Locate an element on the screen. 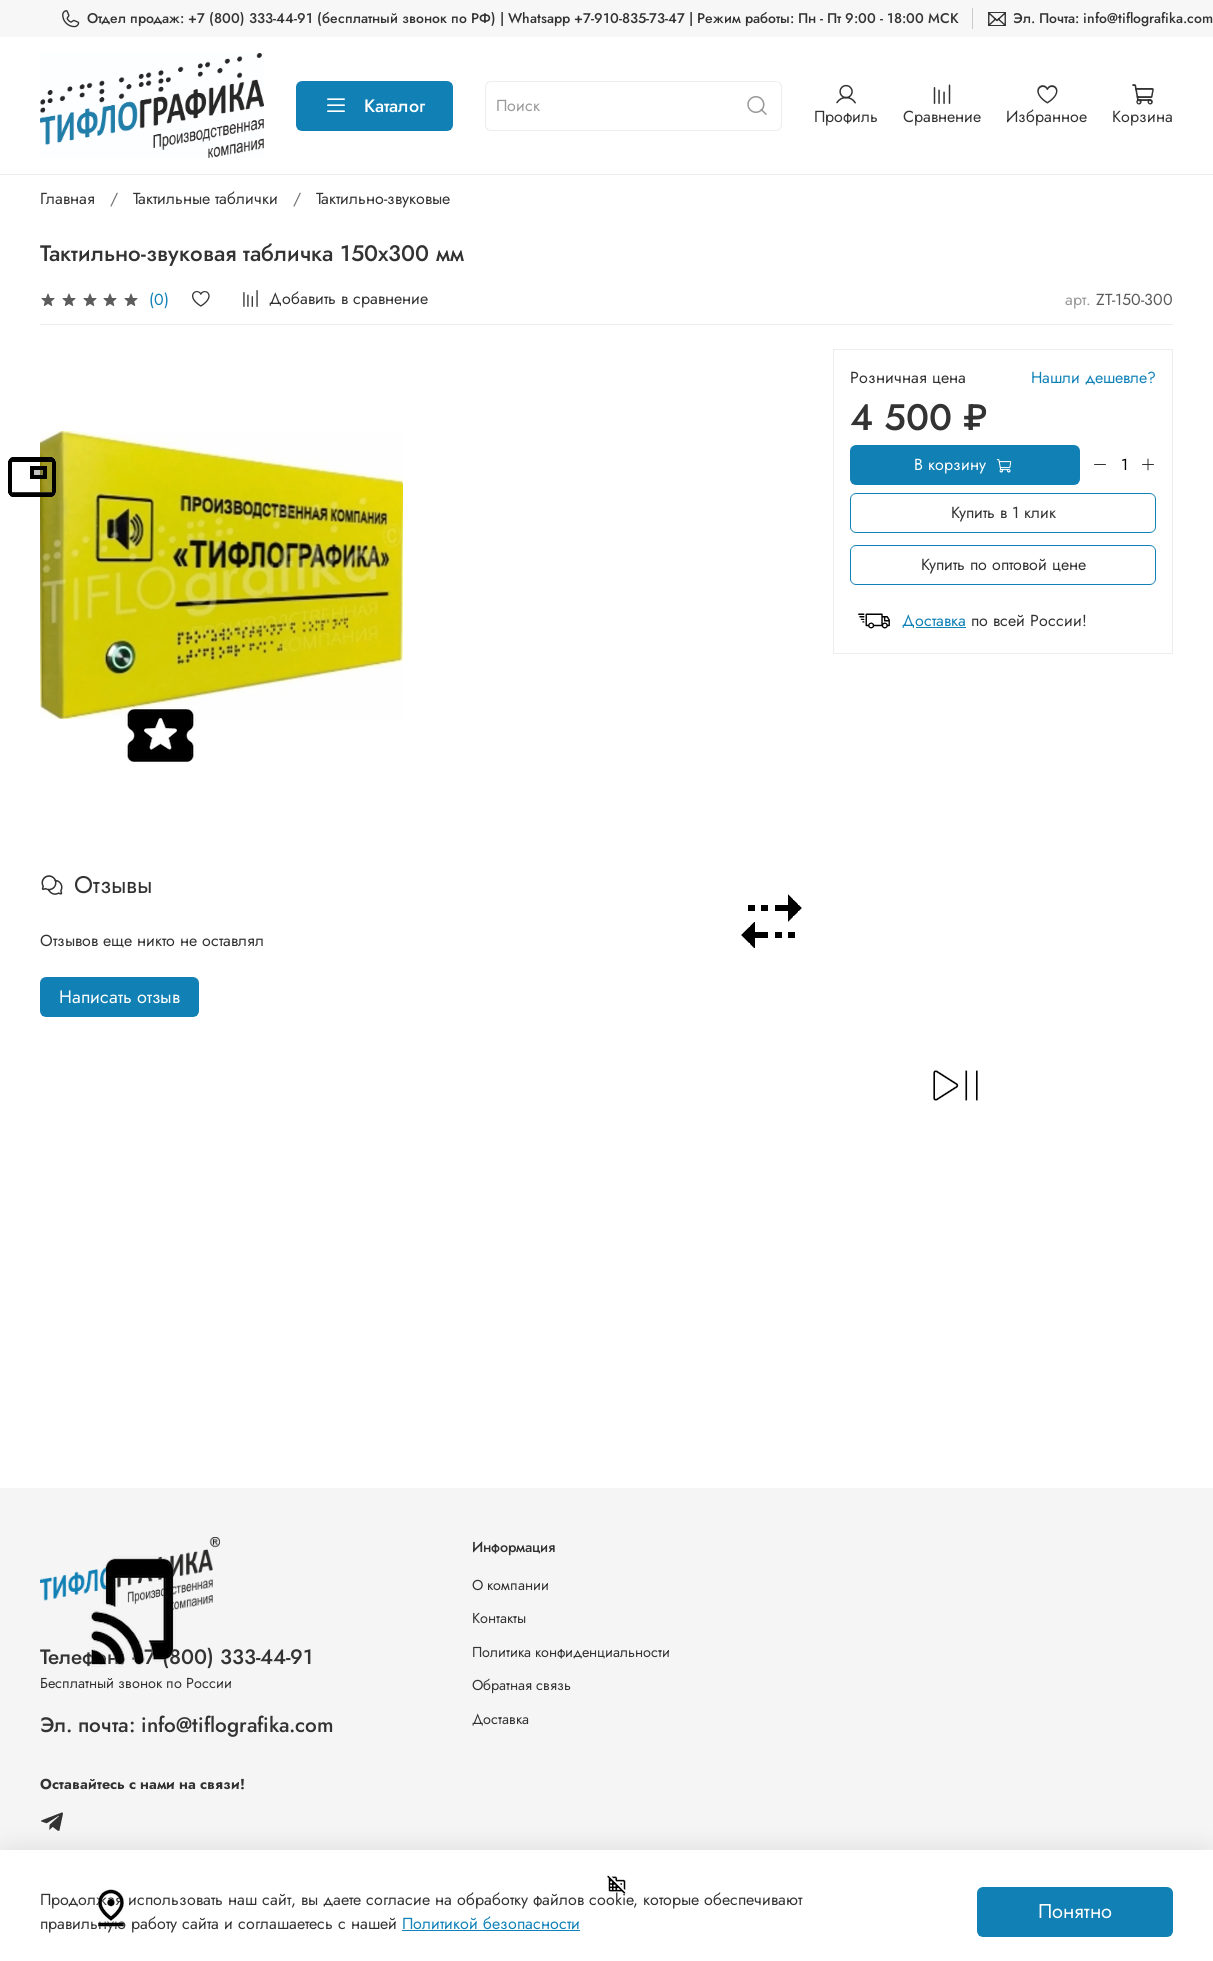 Image resolution: width=1213 pixels, height=1961 pixels. drop a pin on the map is located at coordinates (111, 1908).